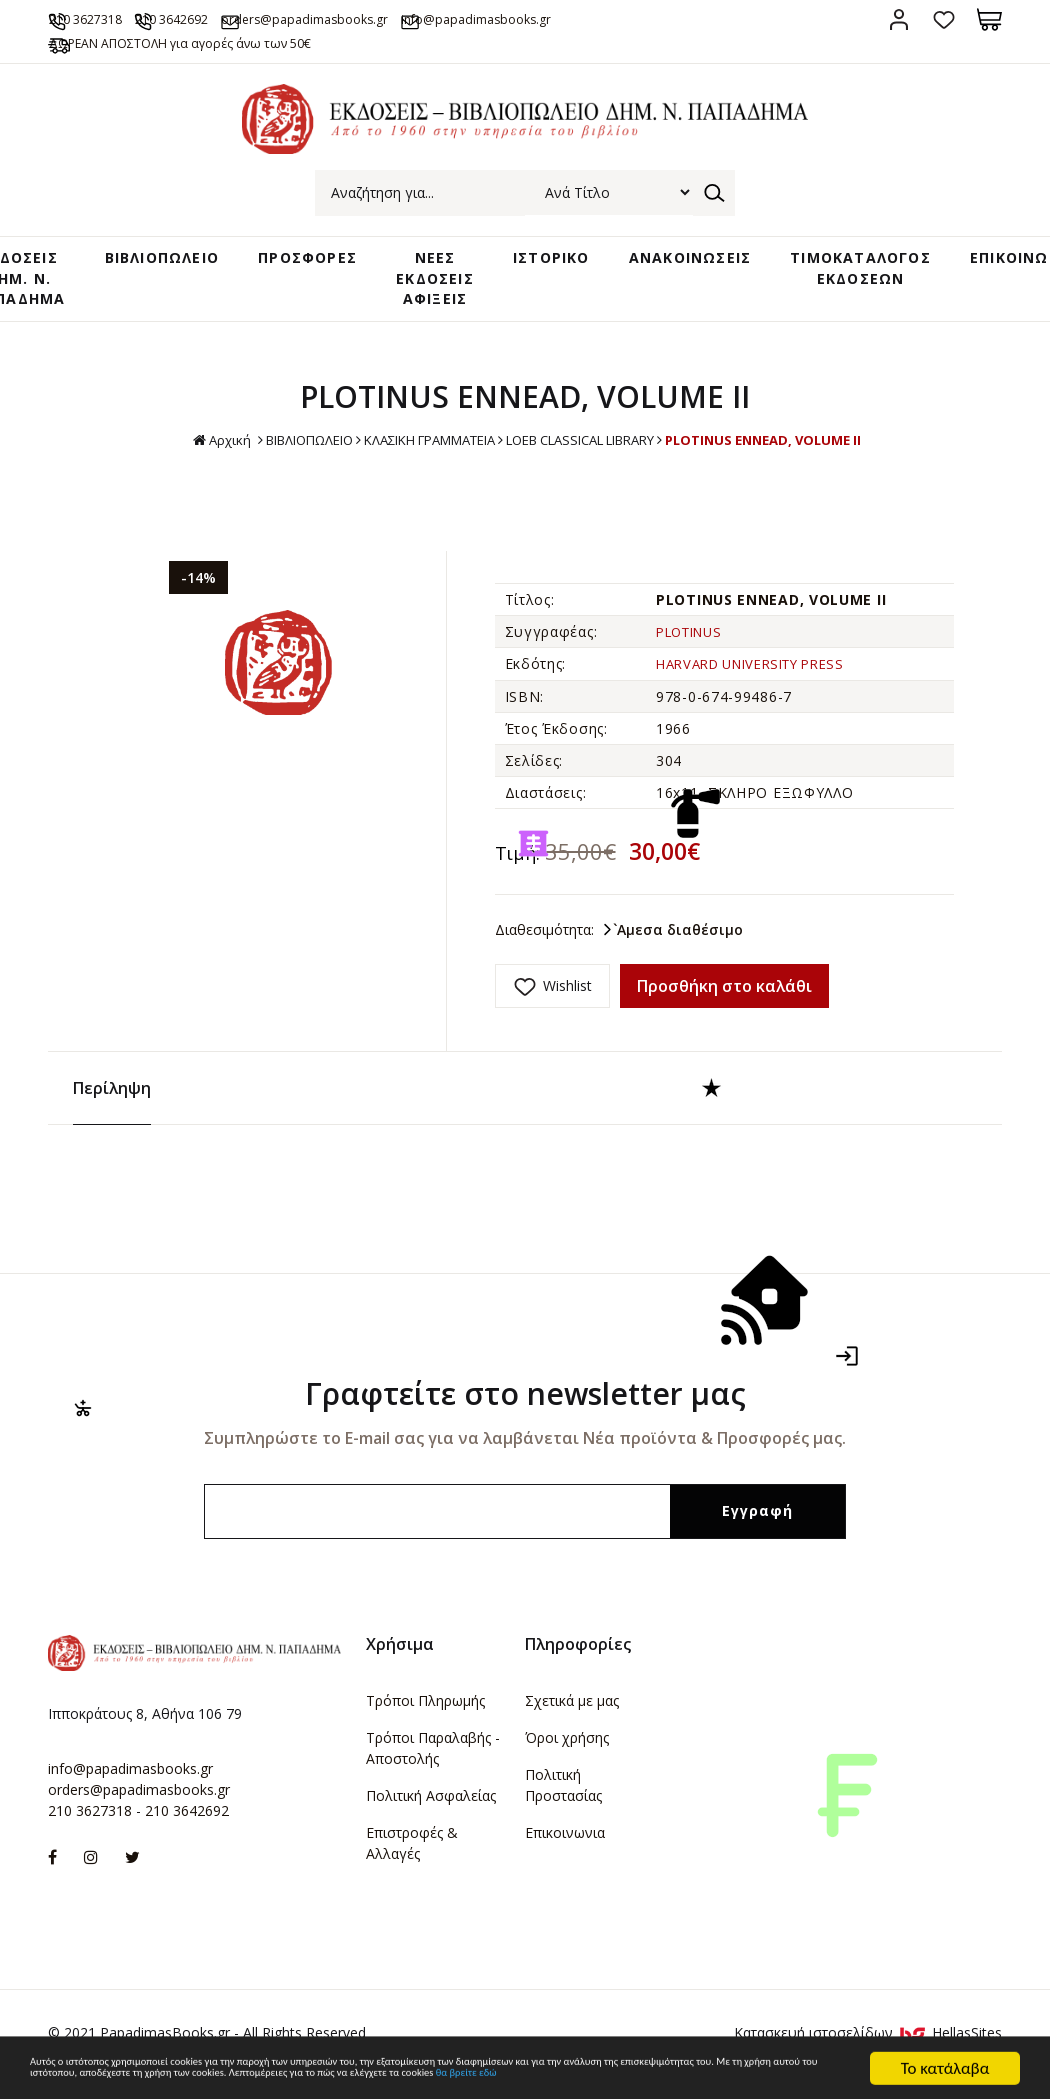 This screenshot has height=2099, width=1050. I want to click on view x-ray or medical imaging results, so click(533, 843).